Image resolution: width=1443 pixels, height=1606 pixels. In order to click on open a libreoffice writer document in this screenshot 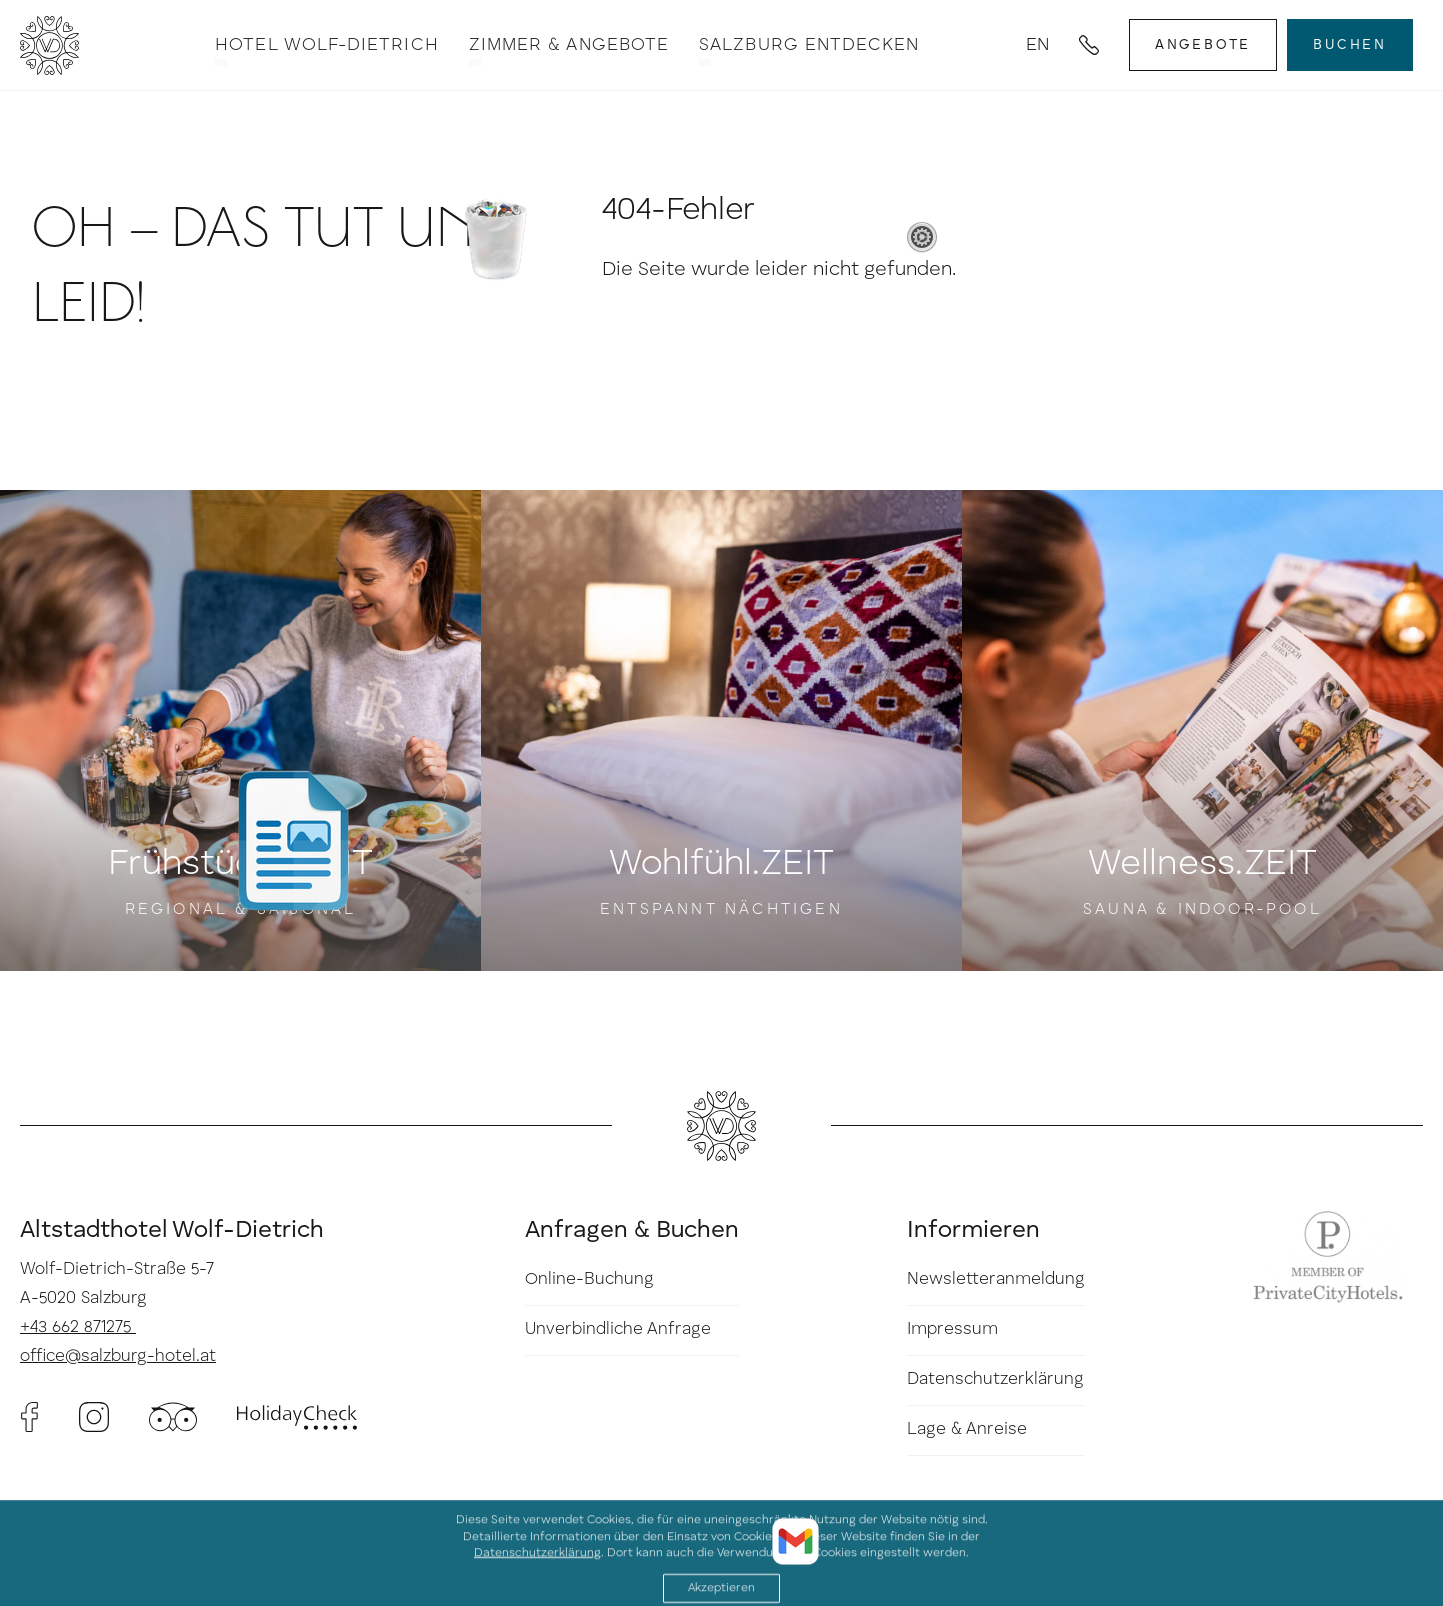, I will do `click(293, 840)`.